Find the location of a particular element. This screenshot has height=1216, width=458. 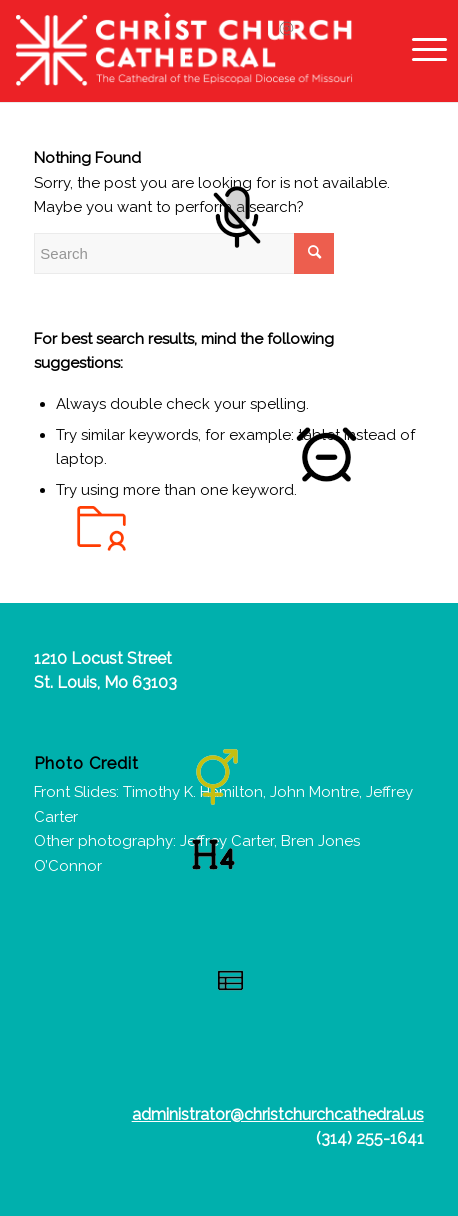

view data in table format is located at coordinates (230, 980).